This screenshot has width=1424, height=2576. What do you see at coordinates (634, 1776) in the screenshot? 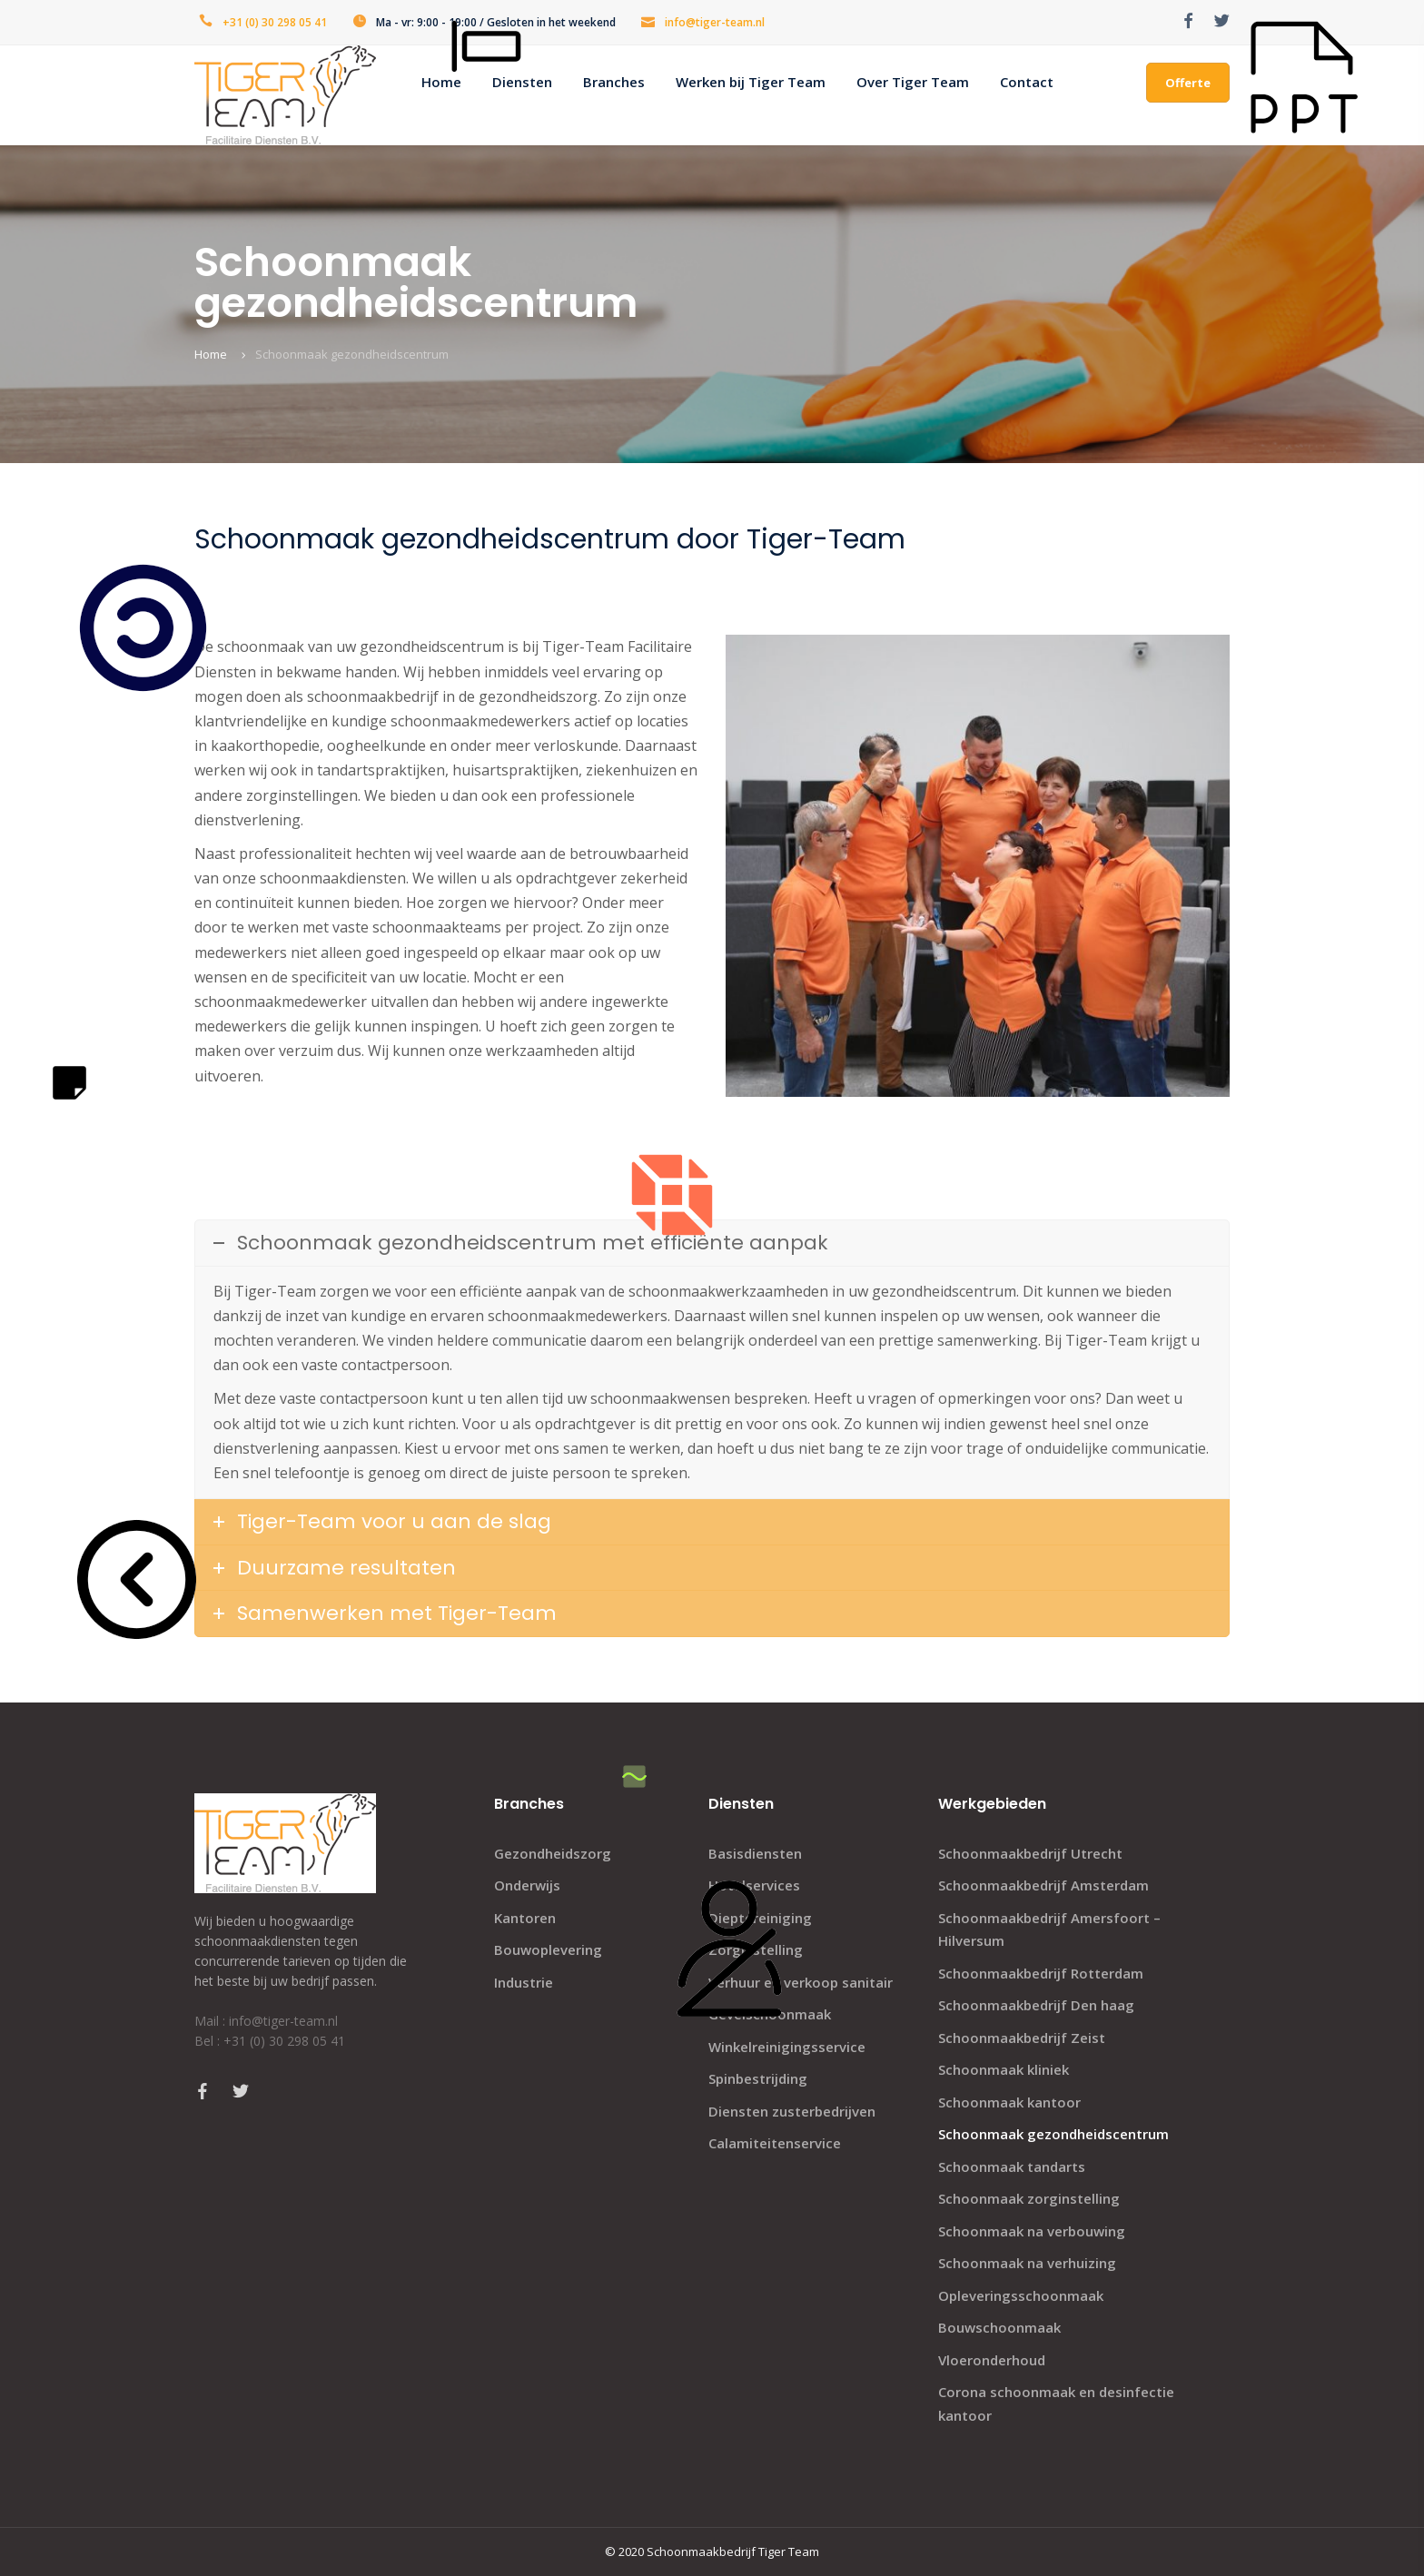
I see `indicates approximate or similar value` at bounding box center [634, 1776].